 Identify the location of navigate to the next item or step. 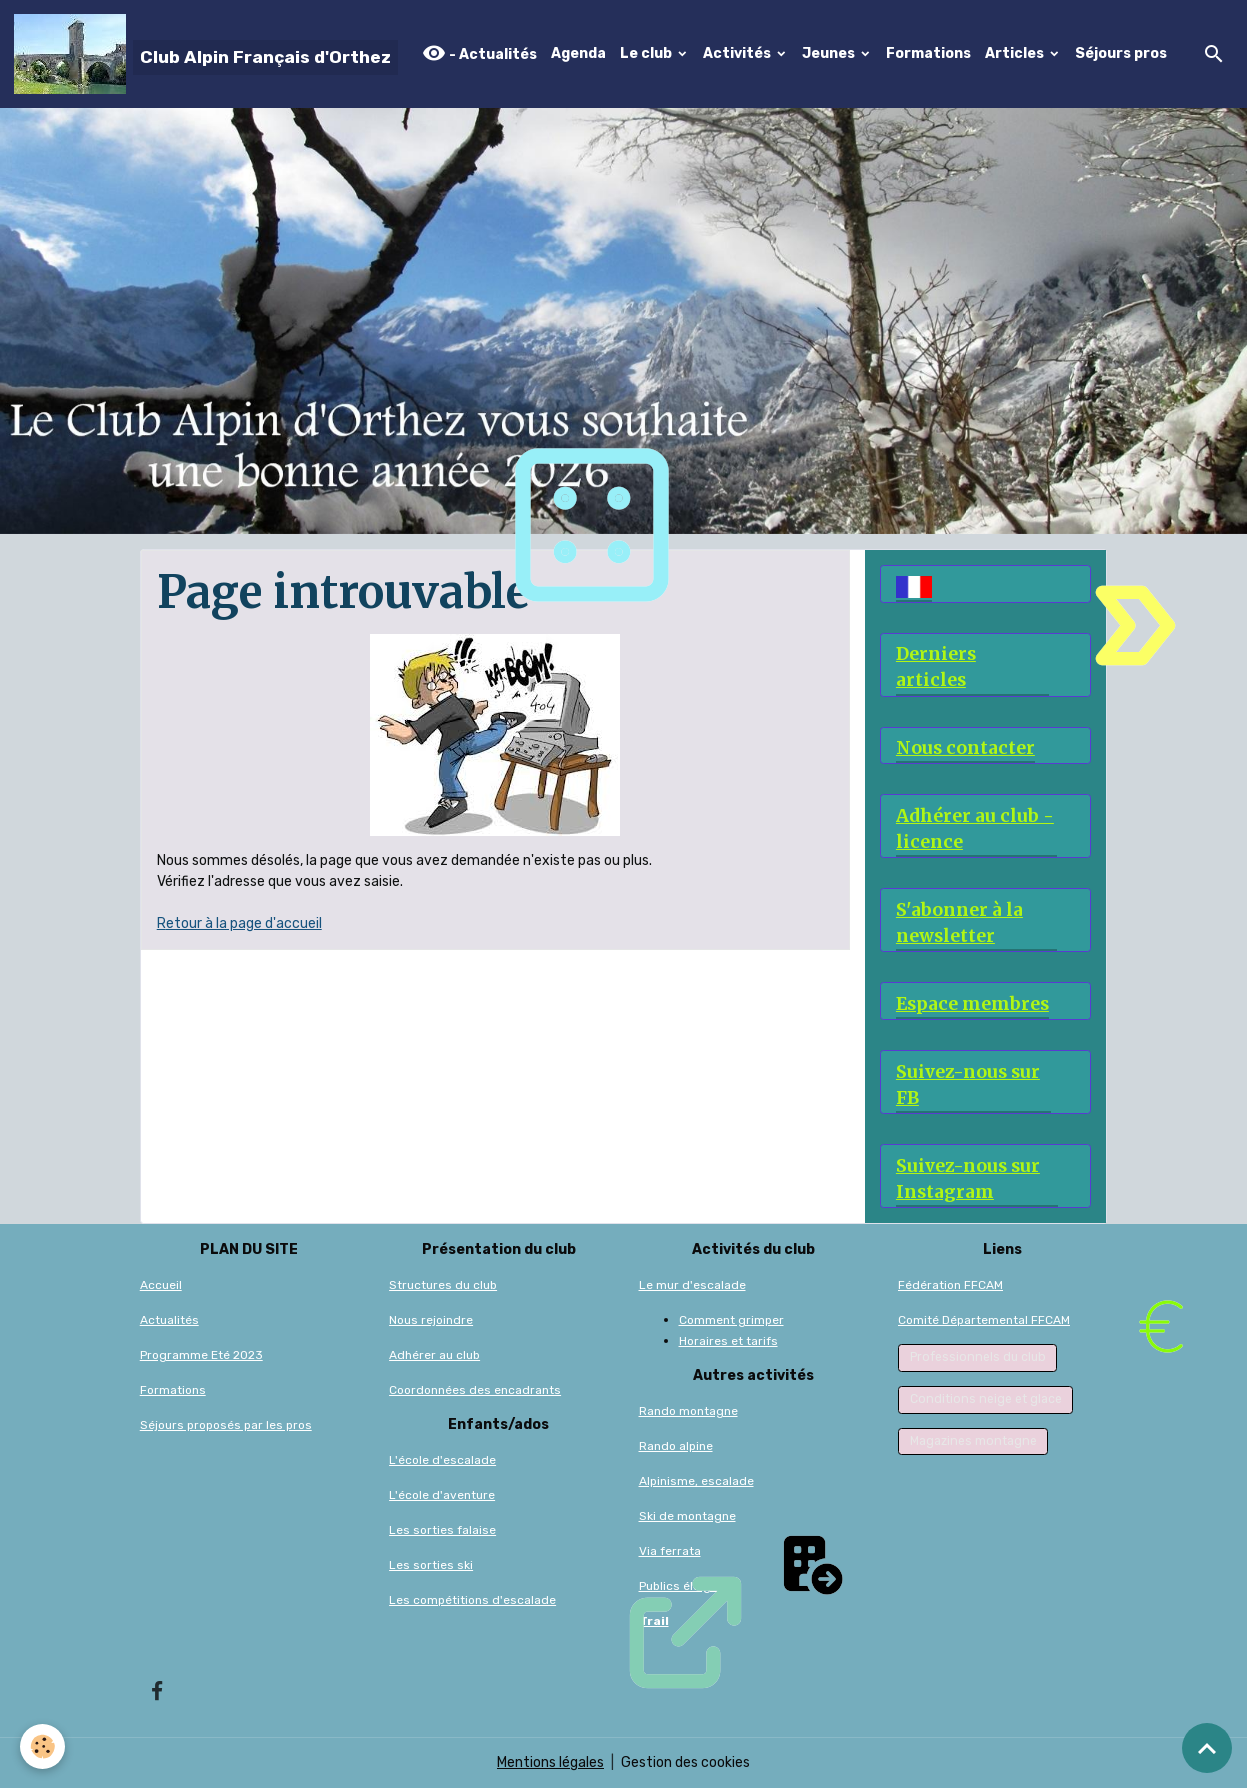
(1135, 625).